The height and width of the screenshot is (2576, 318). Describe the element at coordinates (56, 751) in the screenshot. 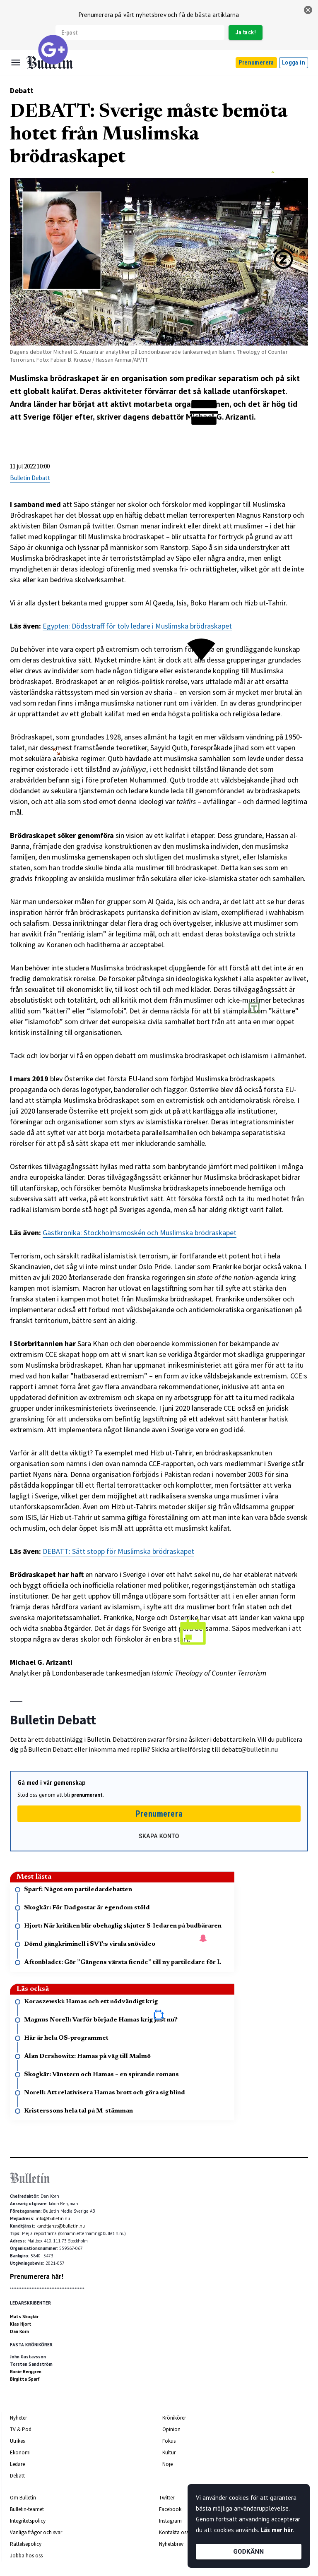

I see `expand content to fullscreen` at that location.